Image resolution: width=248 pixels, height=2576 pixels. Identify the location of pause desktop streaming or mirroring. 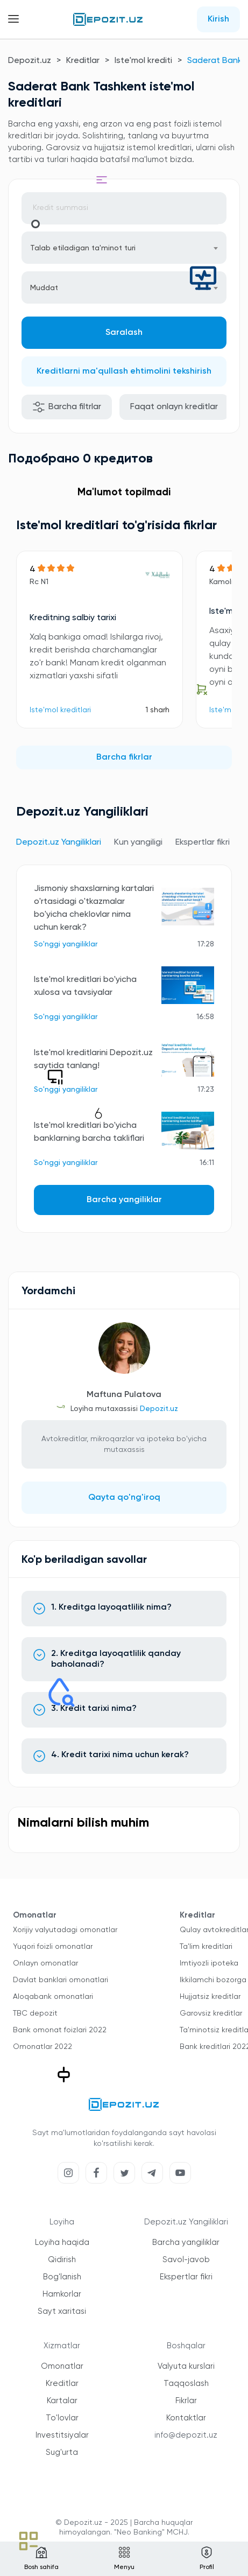
(55, 1076).